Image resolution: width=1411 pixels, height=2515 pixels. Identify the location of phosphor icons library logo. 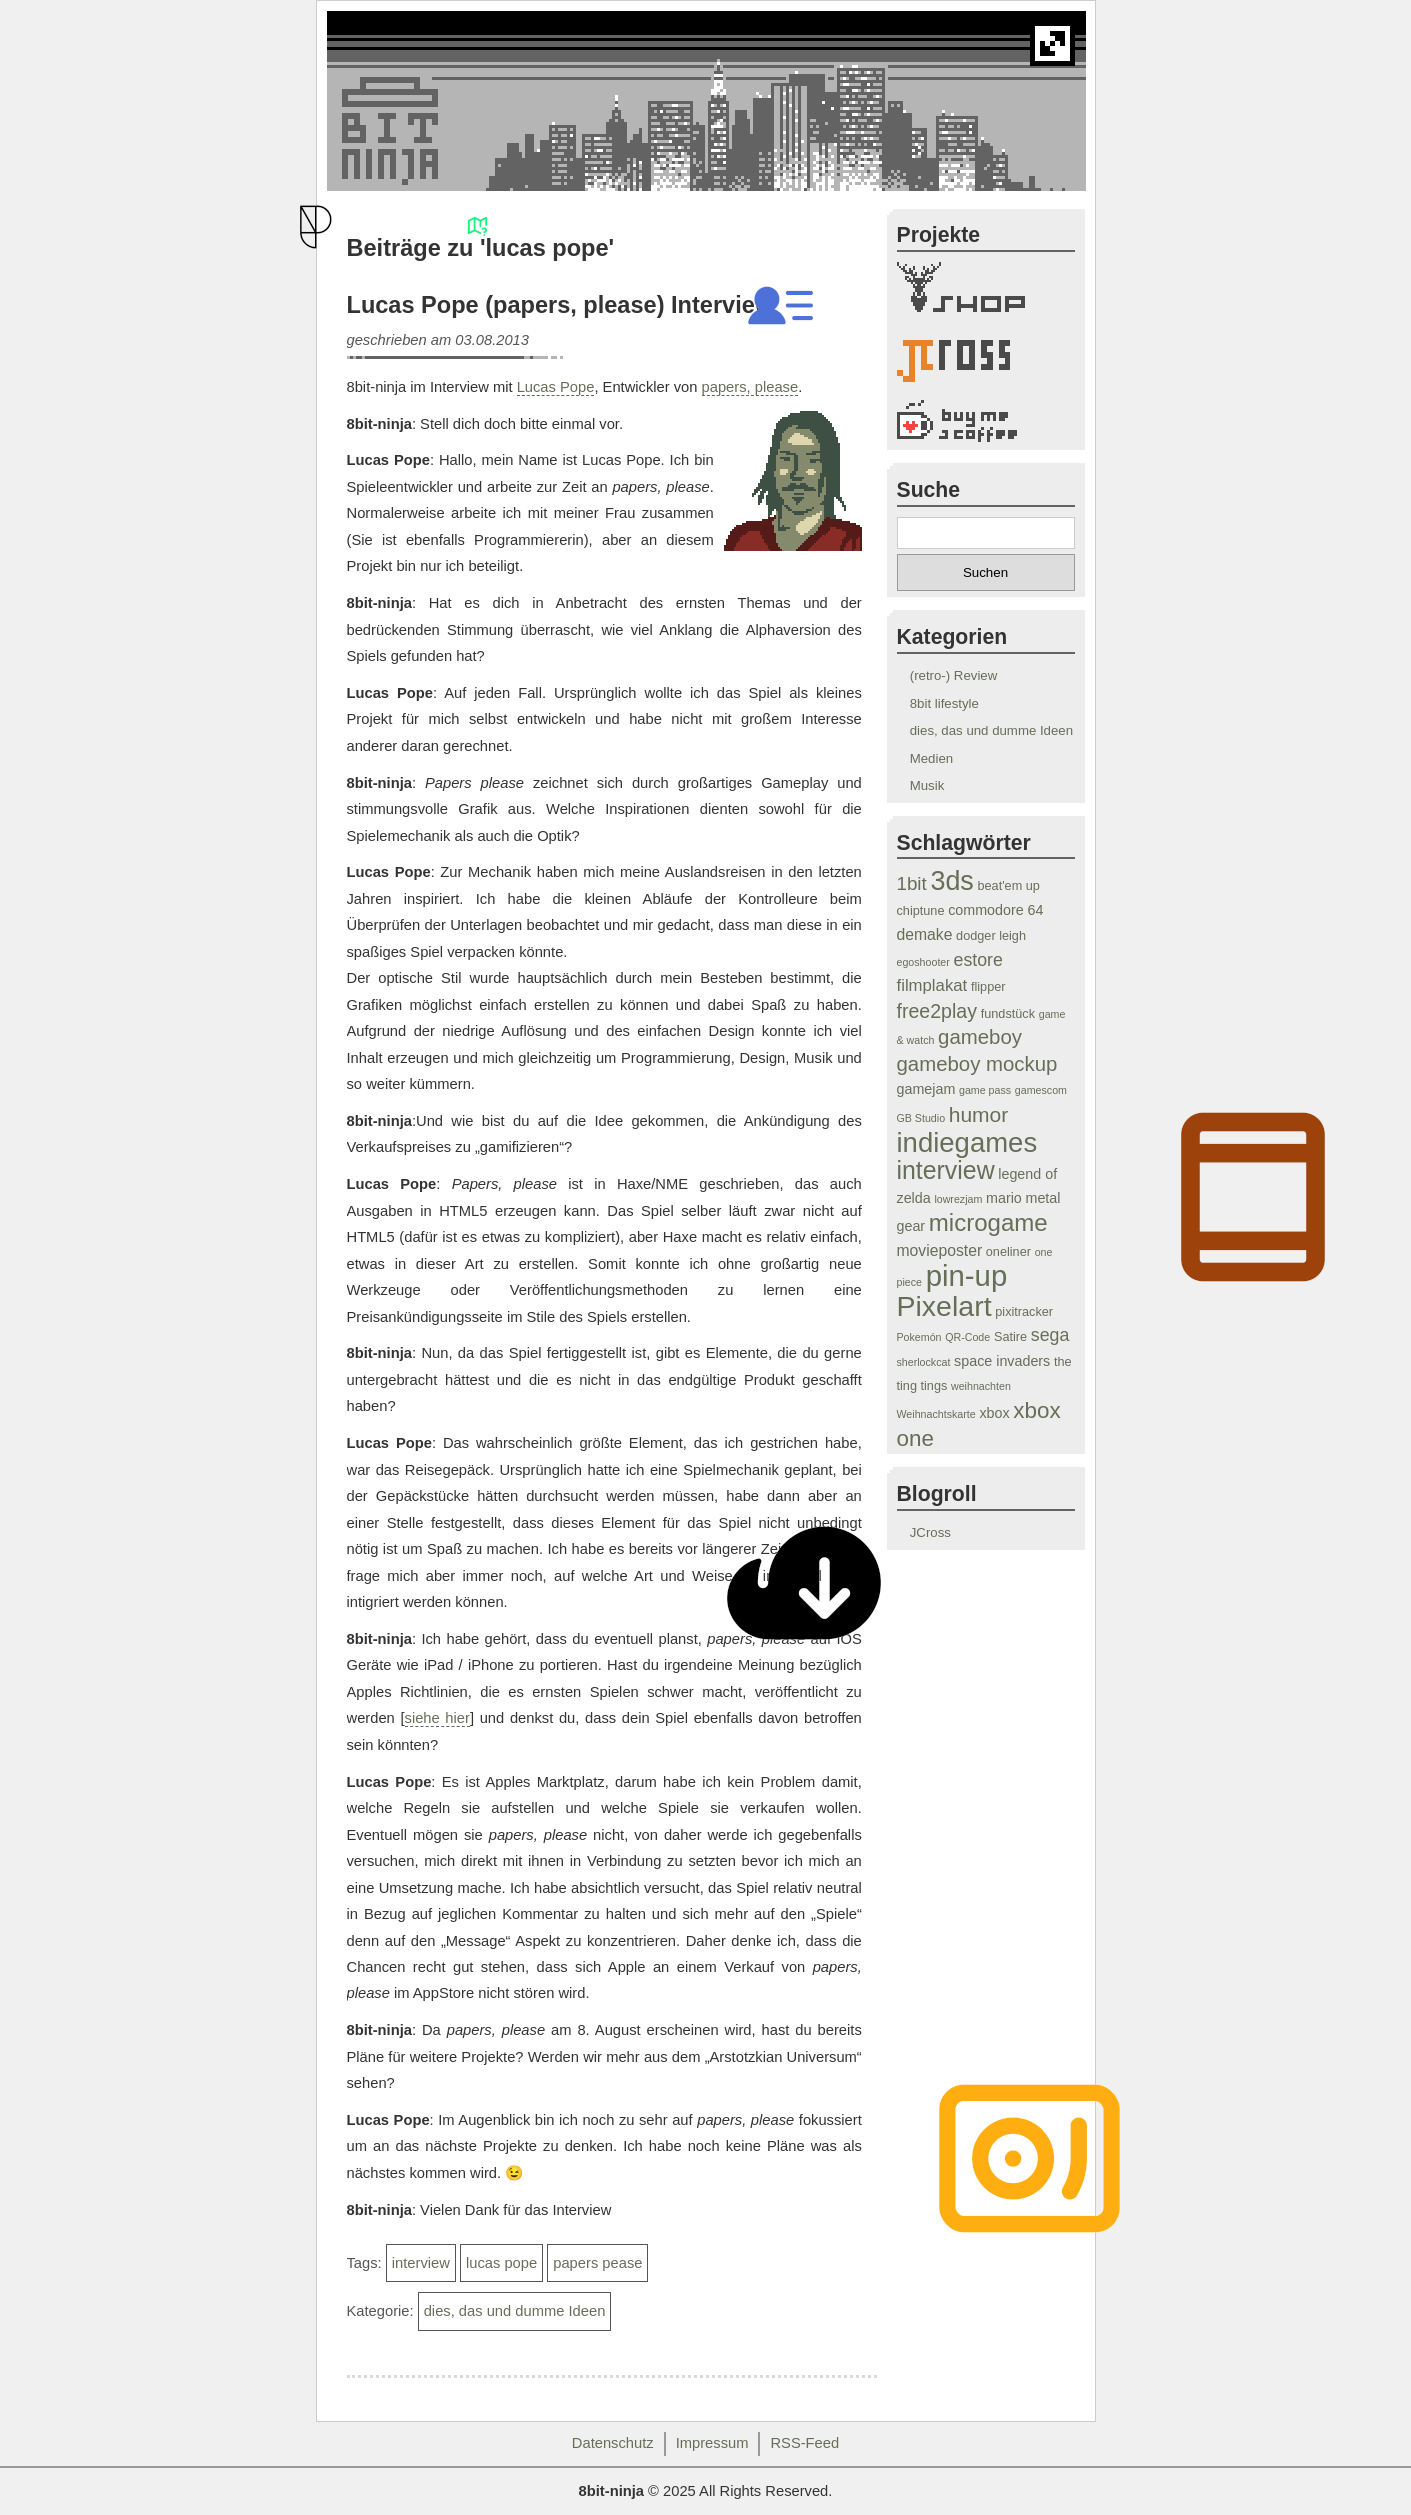
(312, 224).